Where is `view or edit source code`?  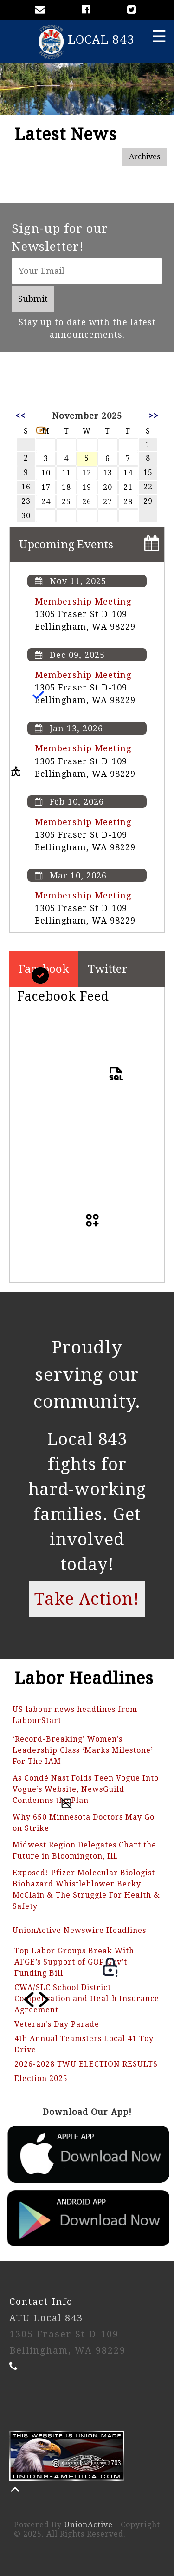
view or edit source code is located at coordinates (36, 1999).